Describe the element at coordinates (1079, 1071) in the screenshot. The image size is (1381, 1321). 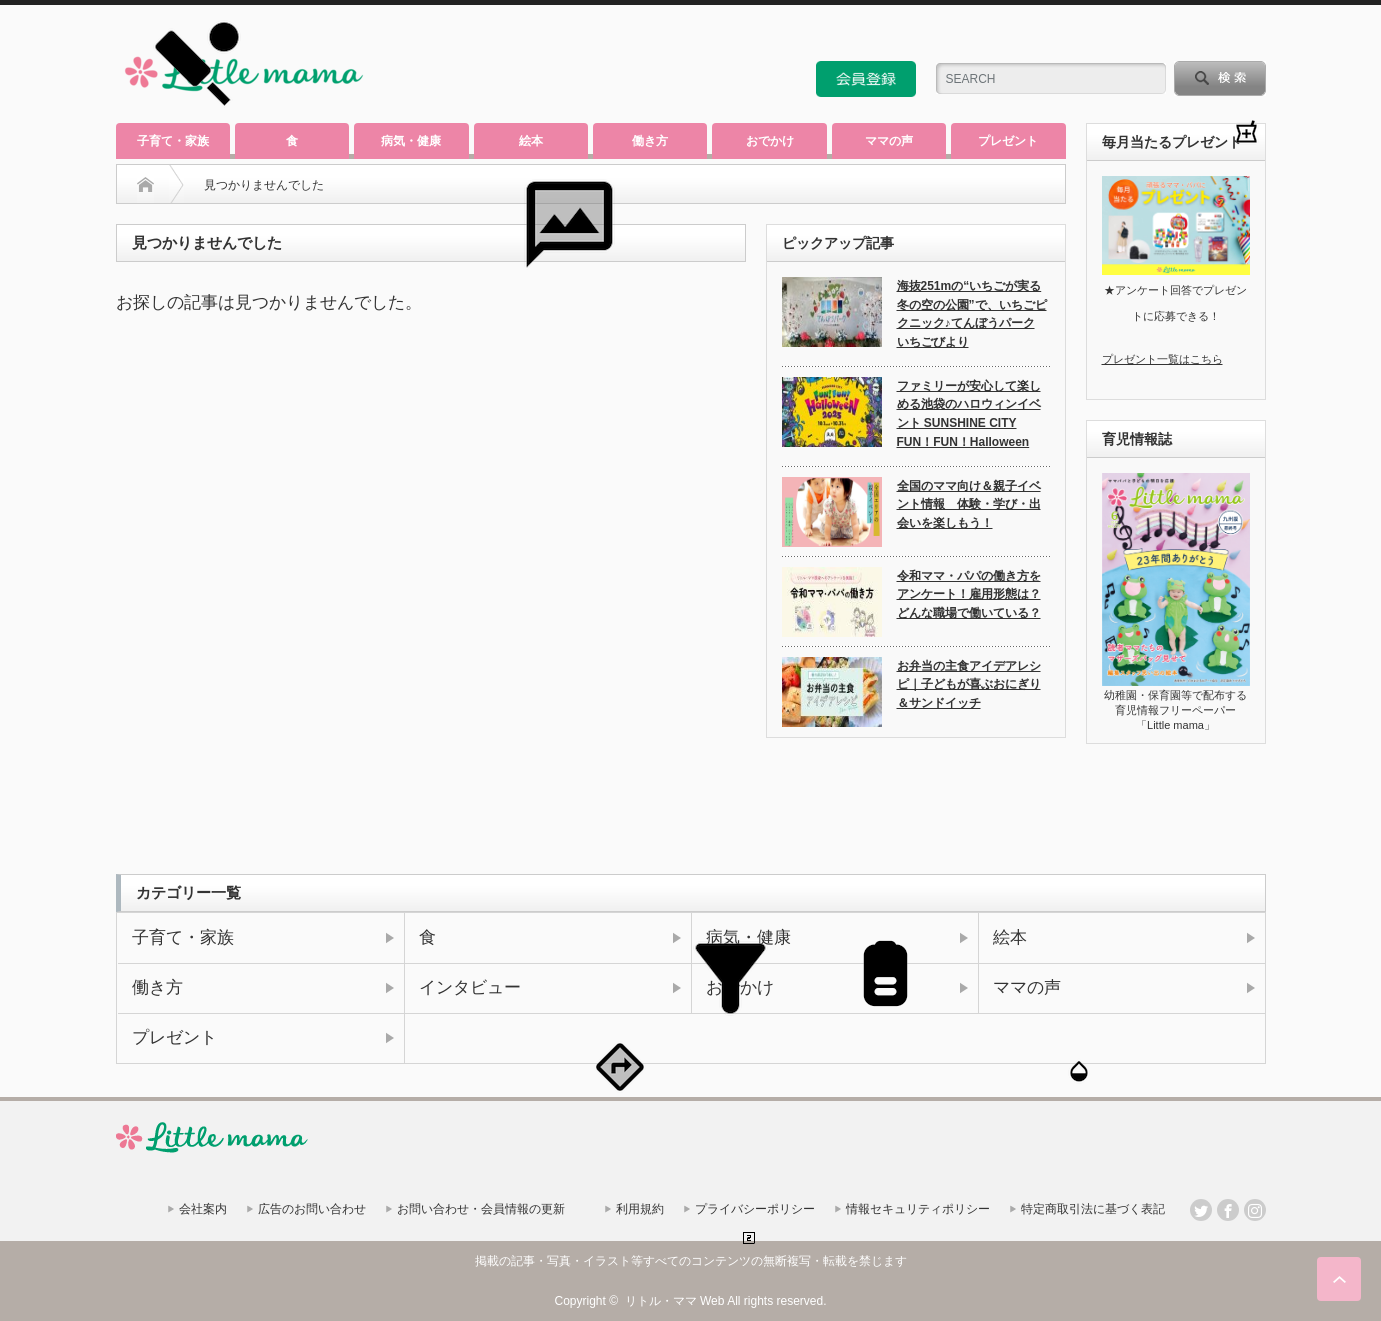
I see `adjust opacity or transparency settings` at that location.